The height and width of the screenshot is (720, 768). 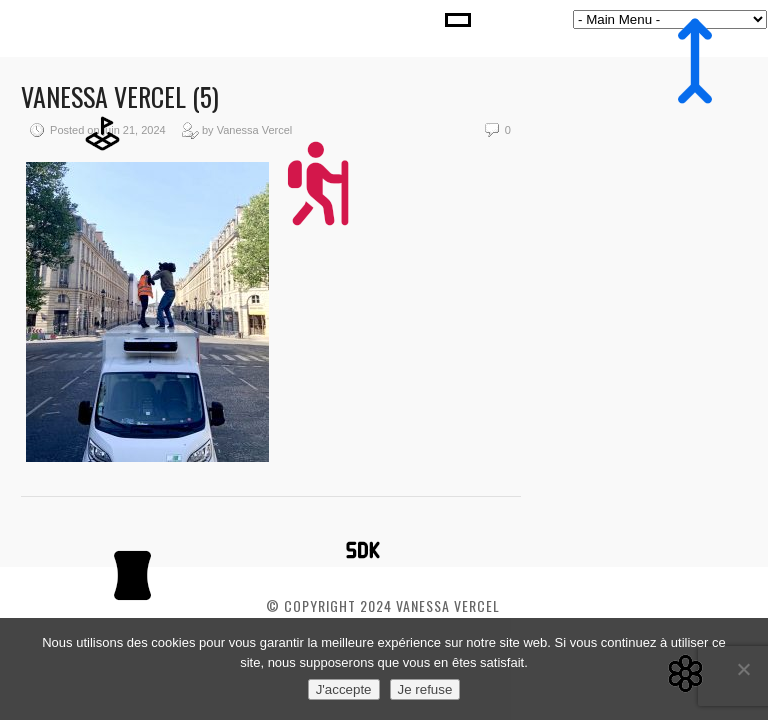 I want to click on access hiking trails or outdoor activities, so click(x=320, y=183).